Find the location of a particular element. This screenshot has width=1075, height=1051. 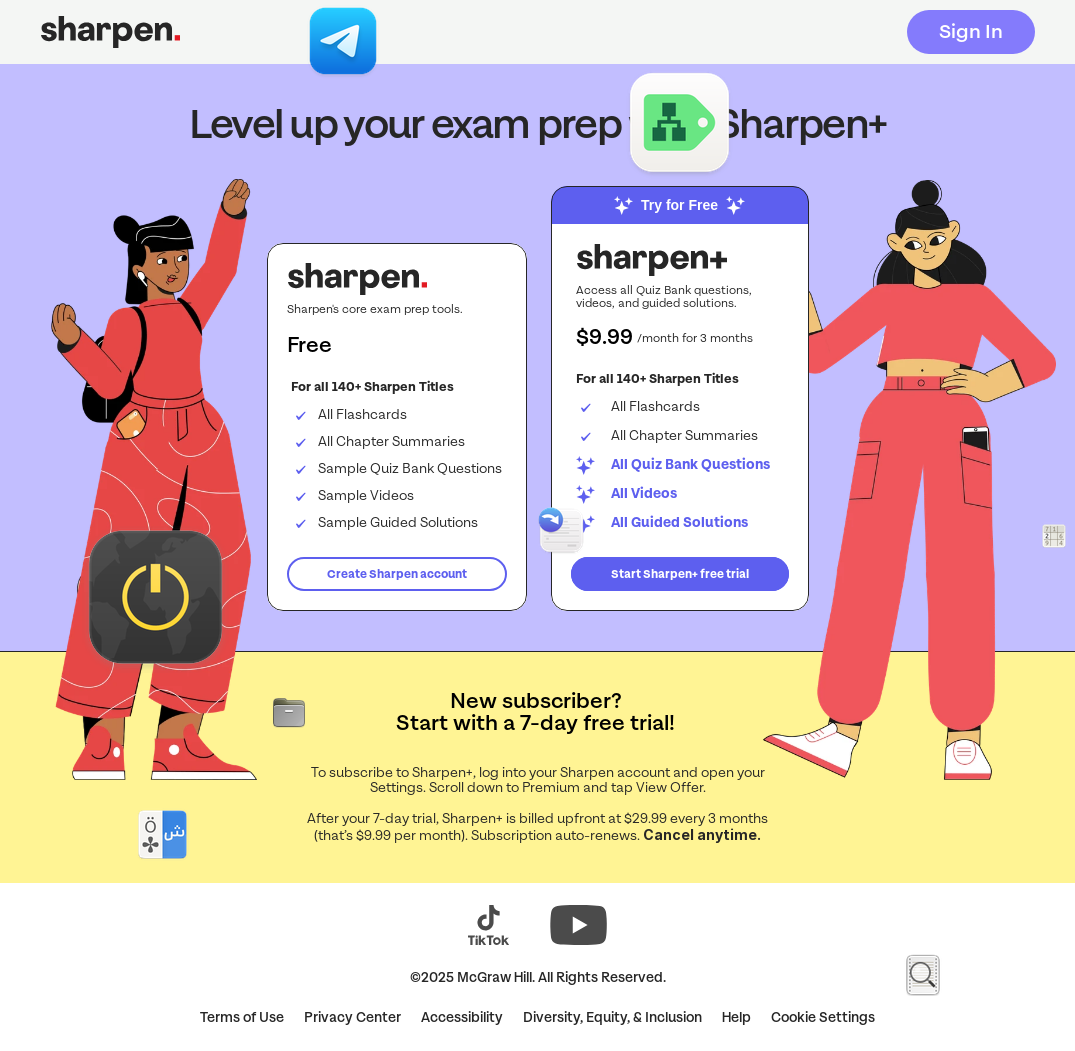

open the log viewer application is located at coordinates (923, 975).